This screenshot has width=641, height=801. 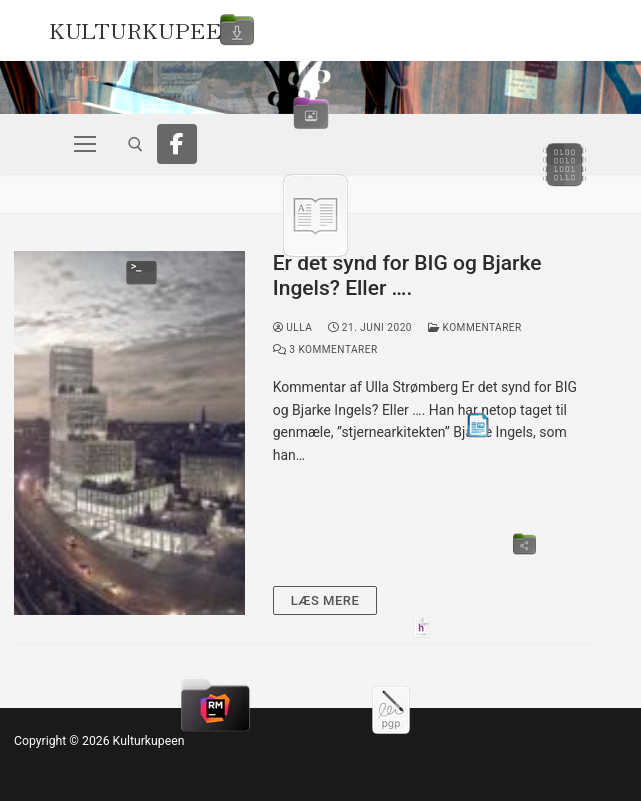 What do you see at coordinates (478, 425) in the screenshot?
I see `open a text document file` at bounding box center [478, 425].